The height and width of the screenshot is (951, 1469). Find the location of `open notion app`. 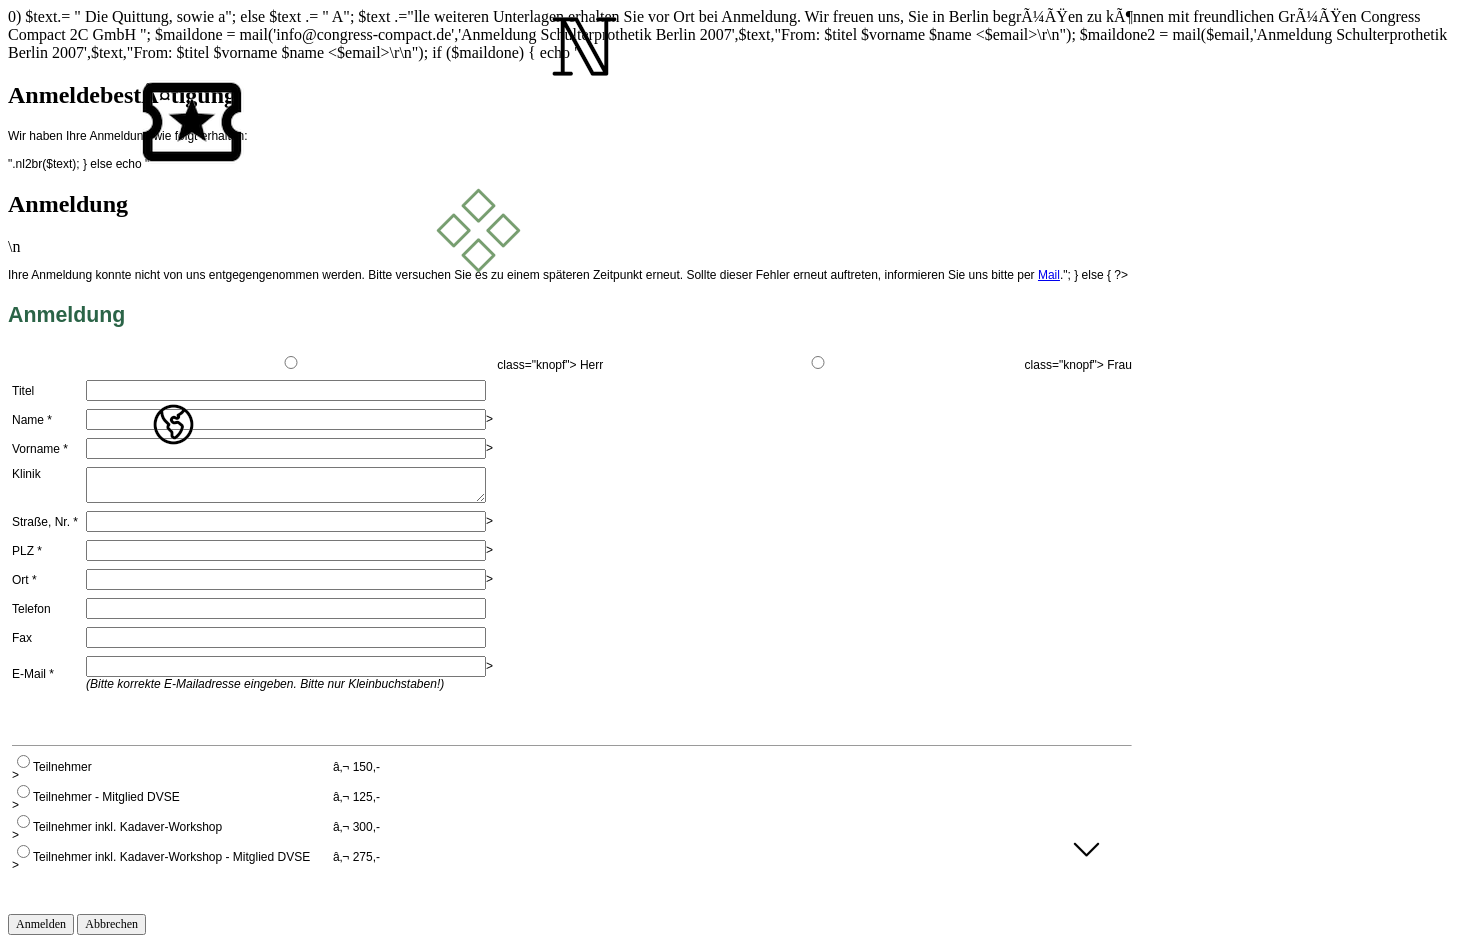

open notion app is located at coordinates (584, 46).